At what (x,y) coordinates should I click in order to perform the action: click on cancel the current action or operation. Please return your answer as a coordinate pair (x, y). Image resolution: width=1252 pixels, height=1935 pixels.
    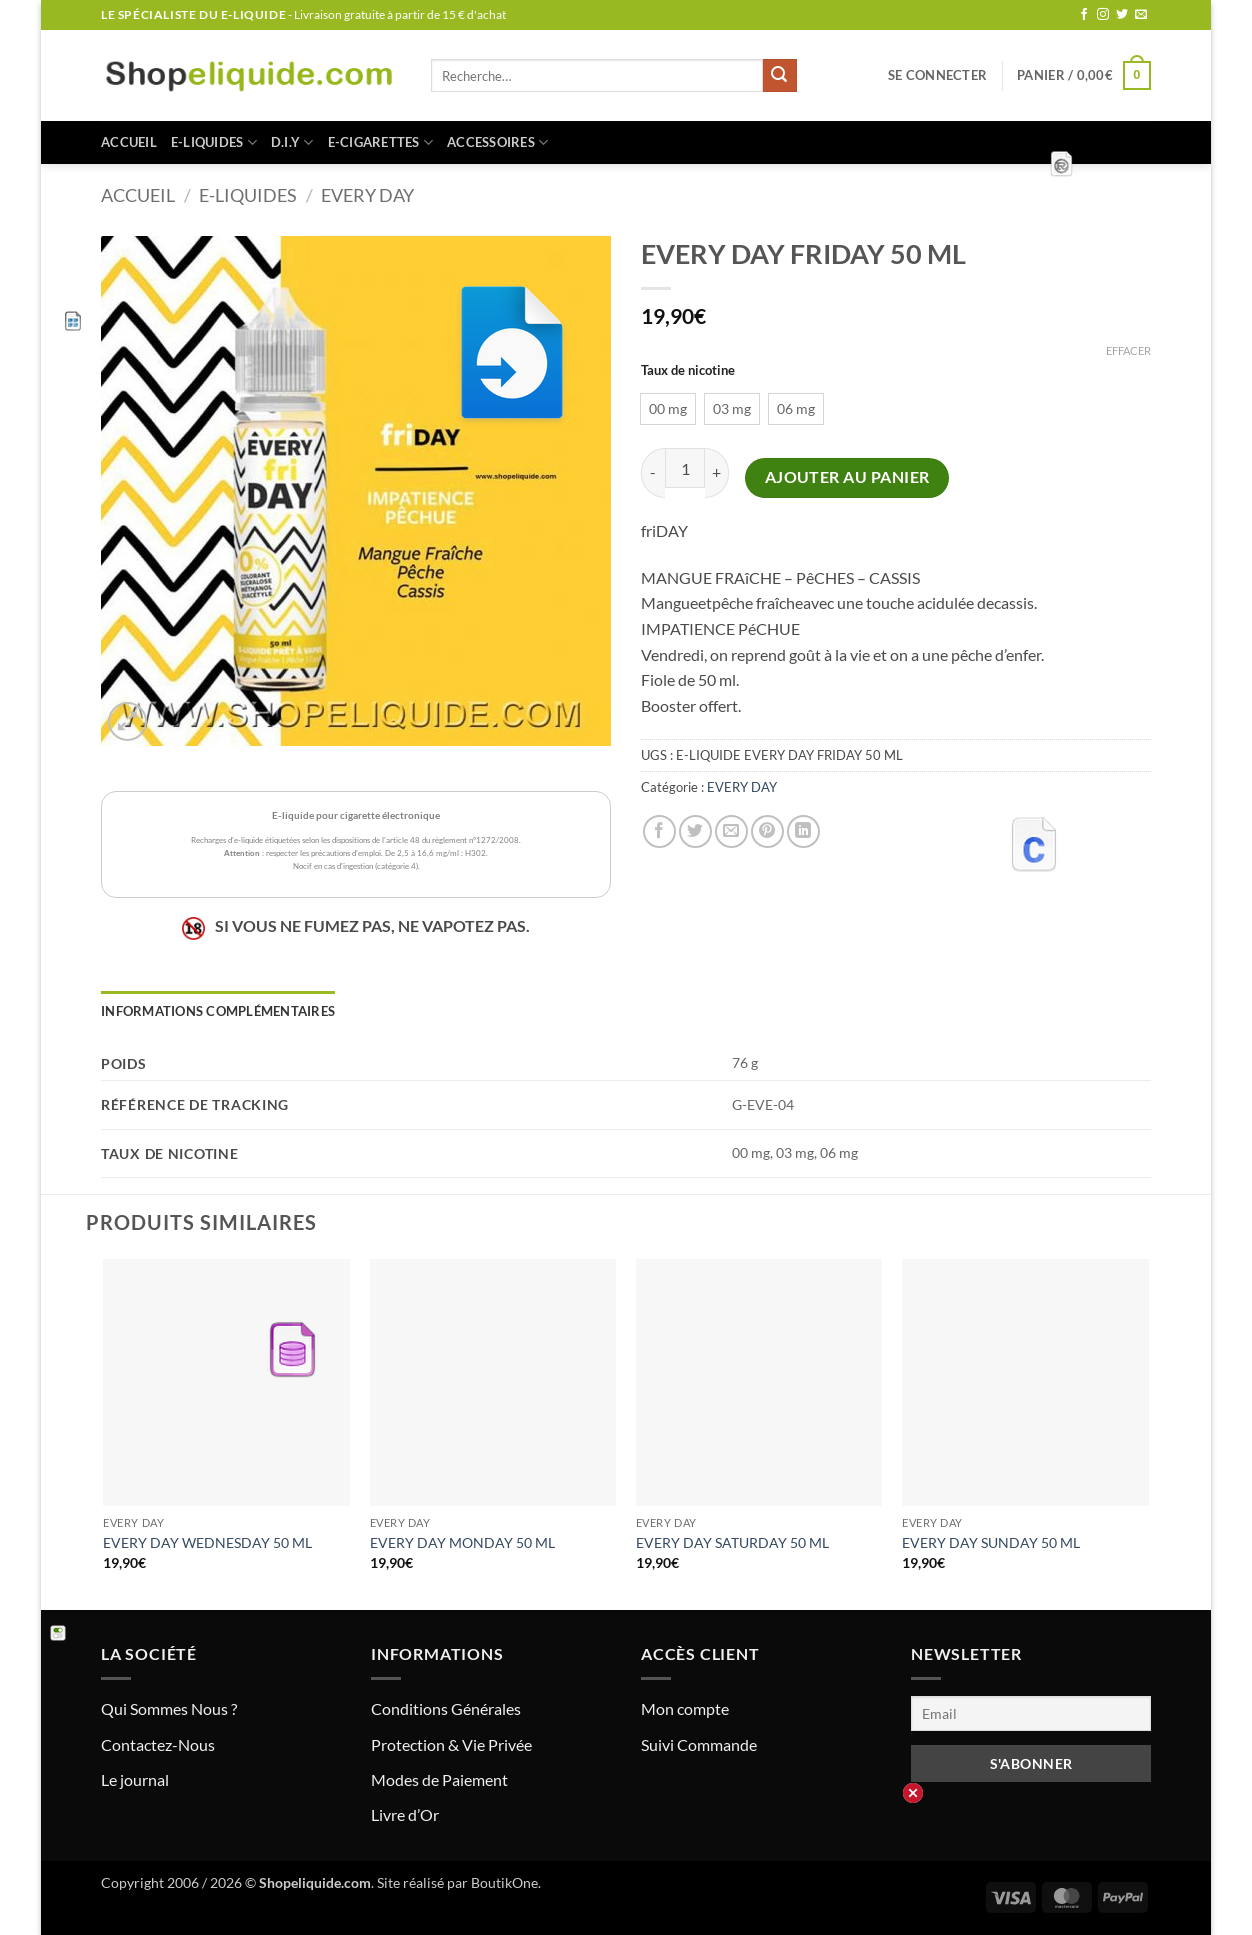
    Looking at the image, I should click on (913, 1793).